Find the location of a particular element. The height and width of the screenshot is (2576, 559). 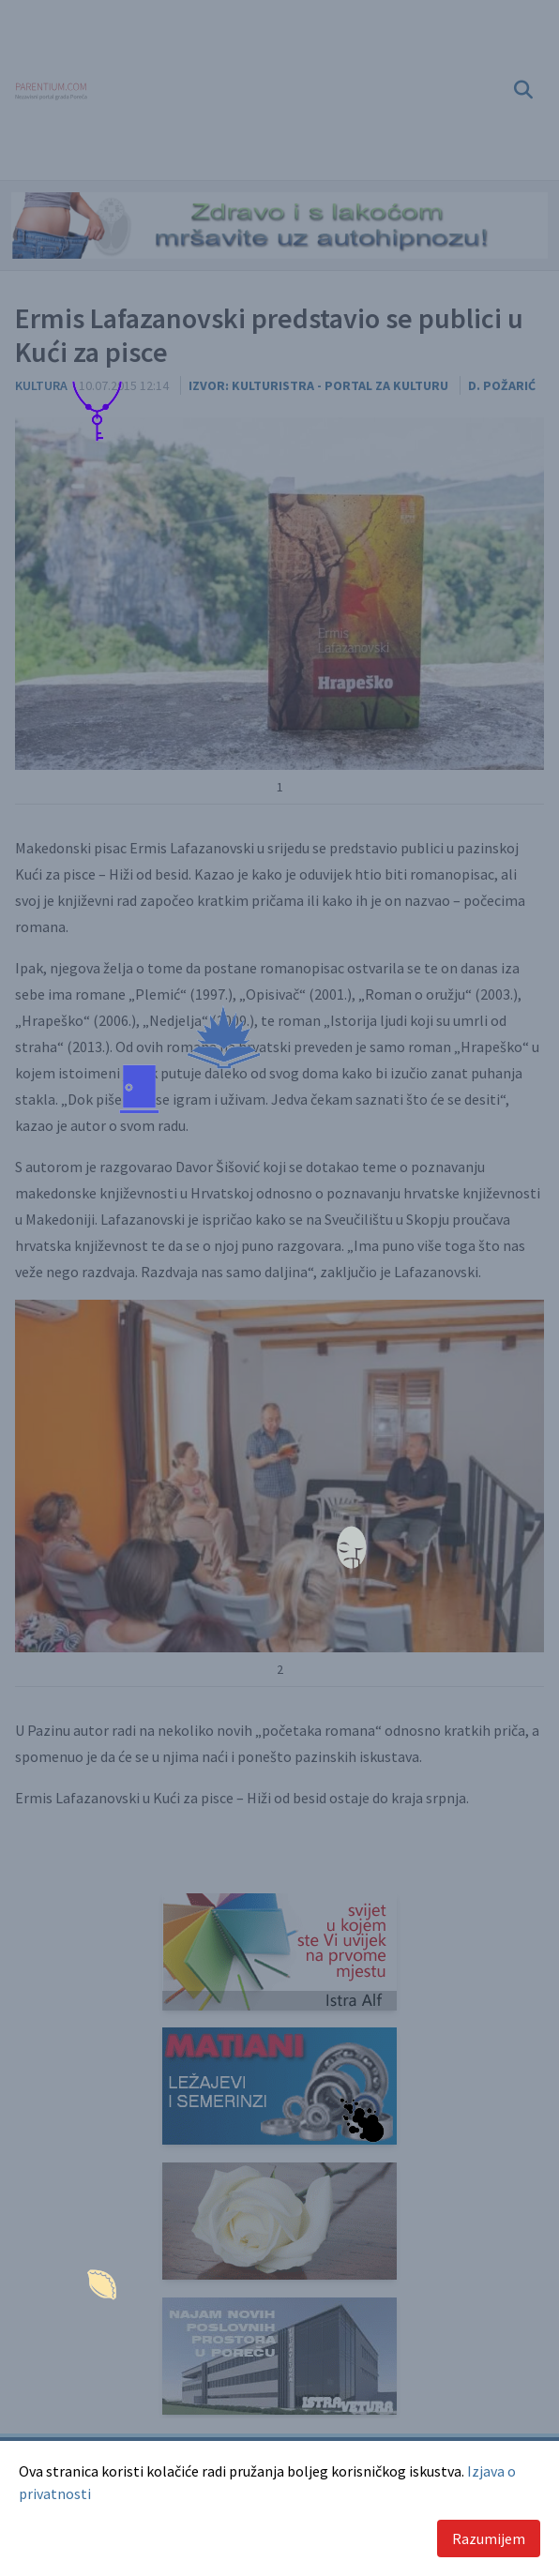

access knowledge base or learning resources is located at coordinates (223, 1042).